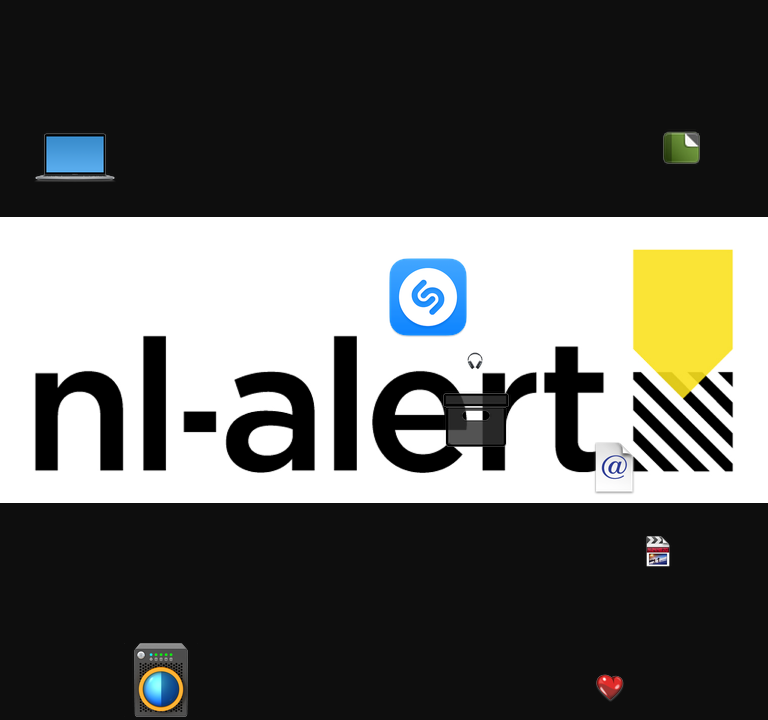 This screenshot has width=768, height=720. I want to click on identify a song playing nearby, so click(428, 297).